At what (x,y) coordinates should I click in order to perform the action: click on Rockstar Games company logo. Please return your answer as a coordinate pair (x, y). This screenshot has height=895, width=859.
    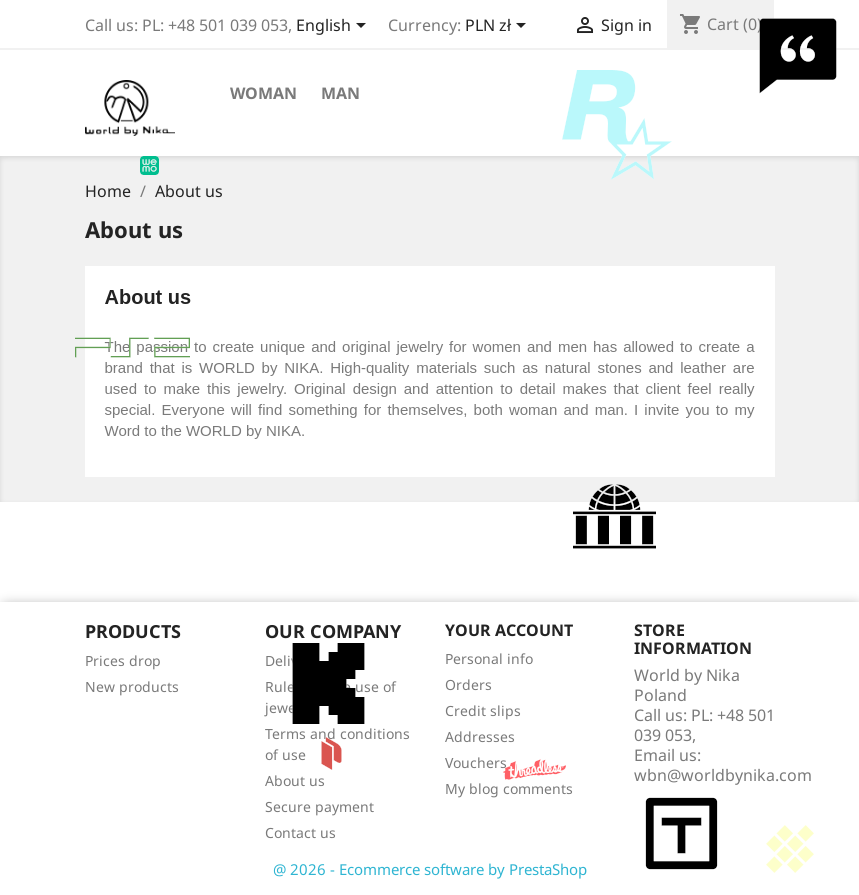
    Looking at the image, I should click on (617, 125).